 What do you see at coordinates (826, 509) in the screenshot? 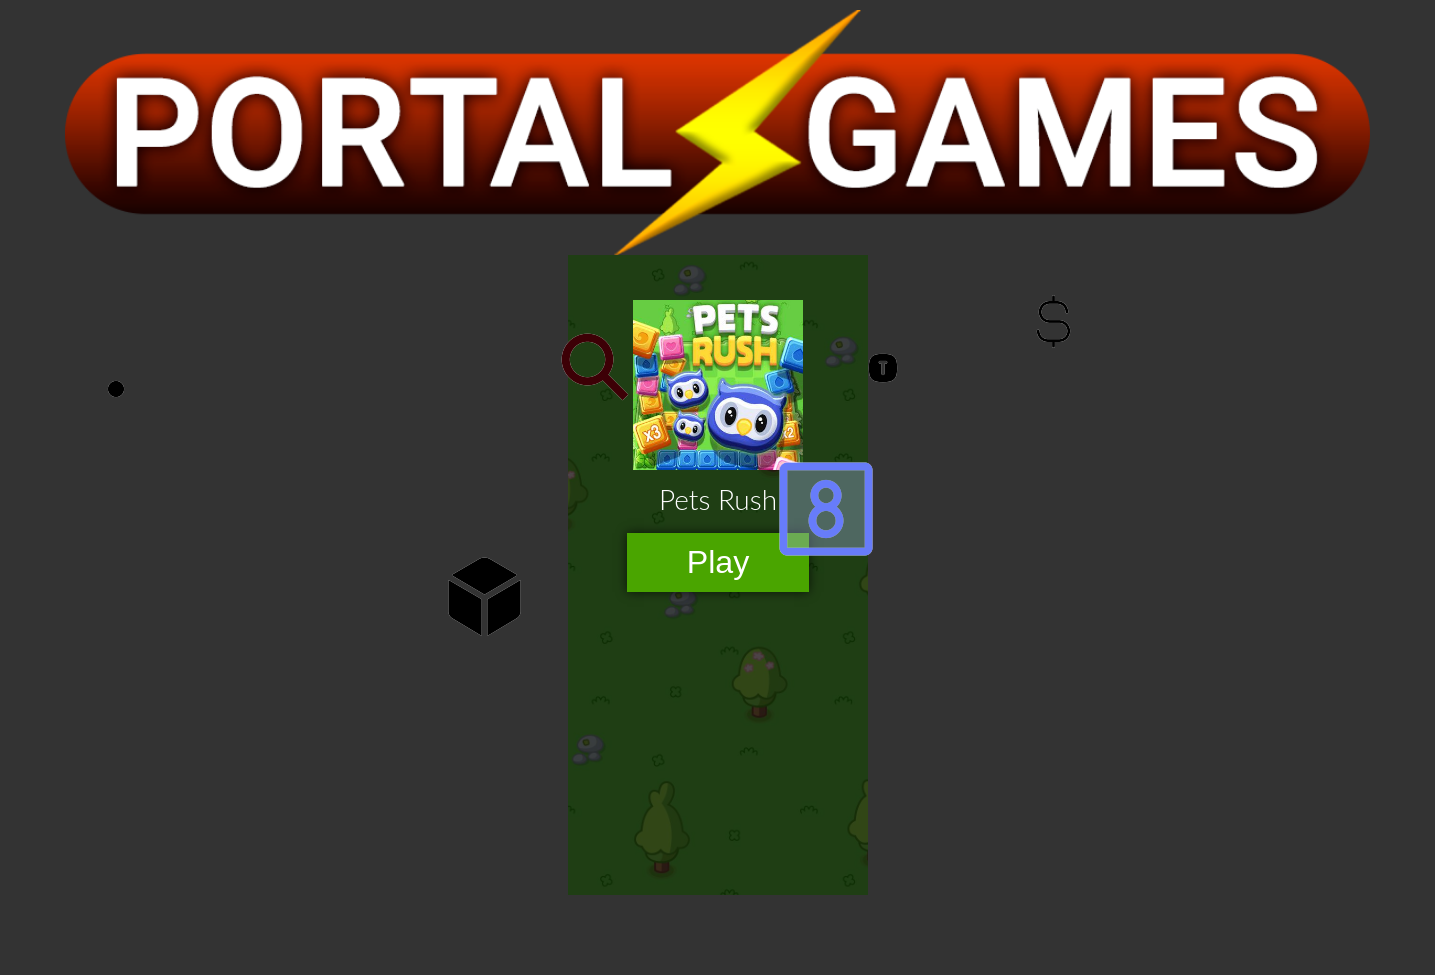
I see `select or input the number eight` at bounding box center [826, 509].